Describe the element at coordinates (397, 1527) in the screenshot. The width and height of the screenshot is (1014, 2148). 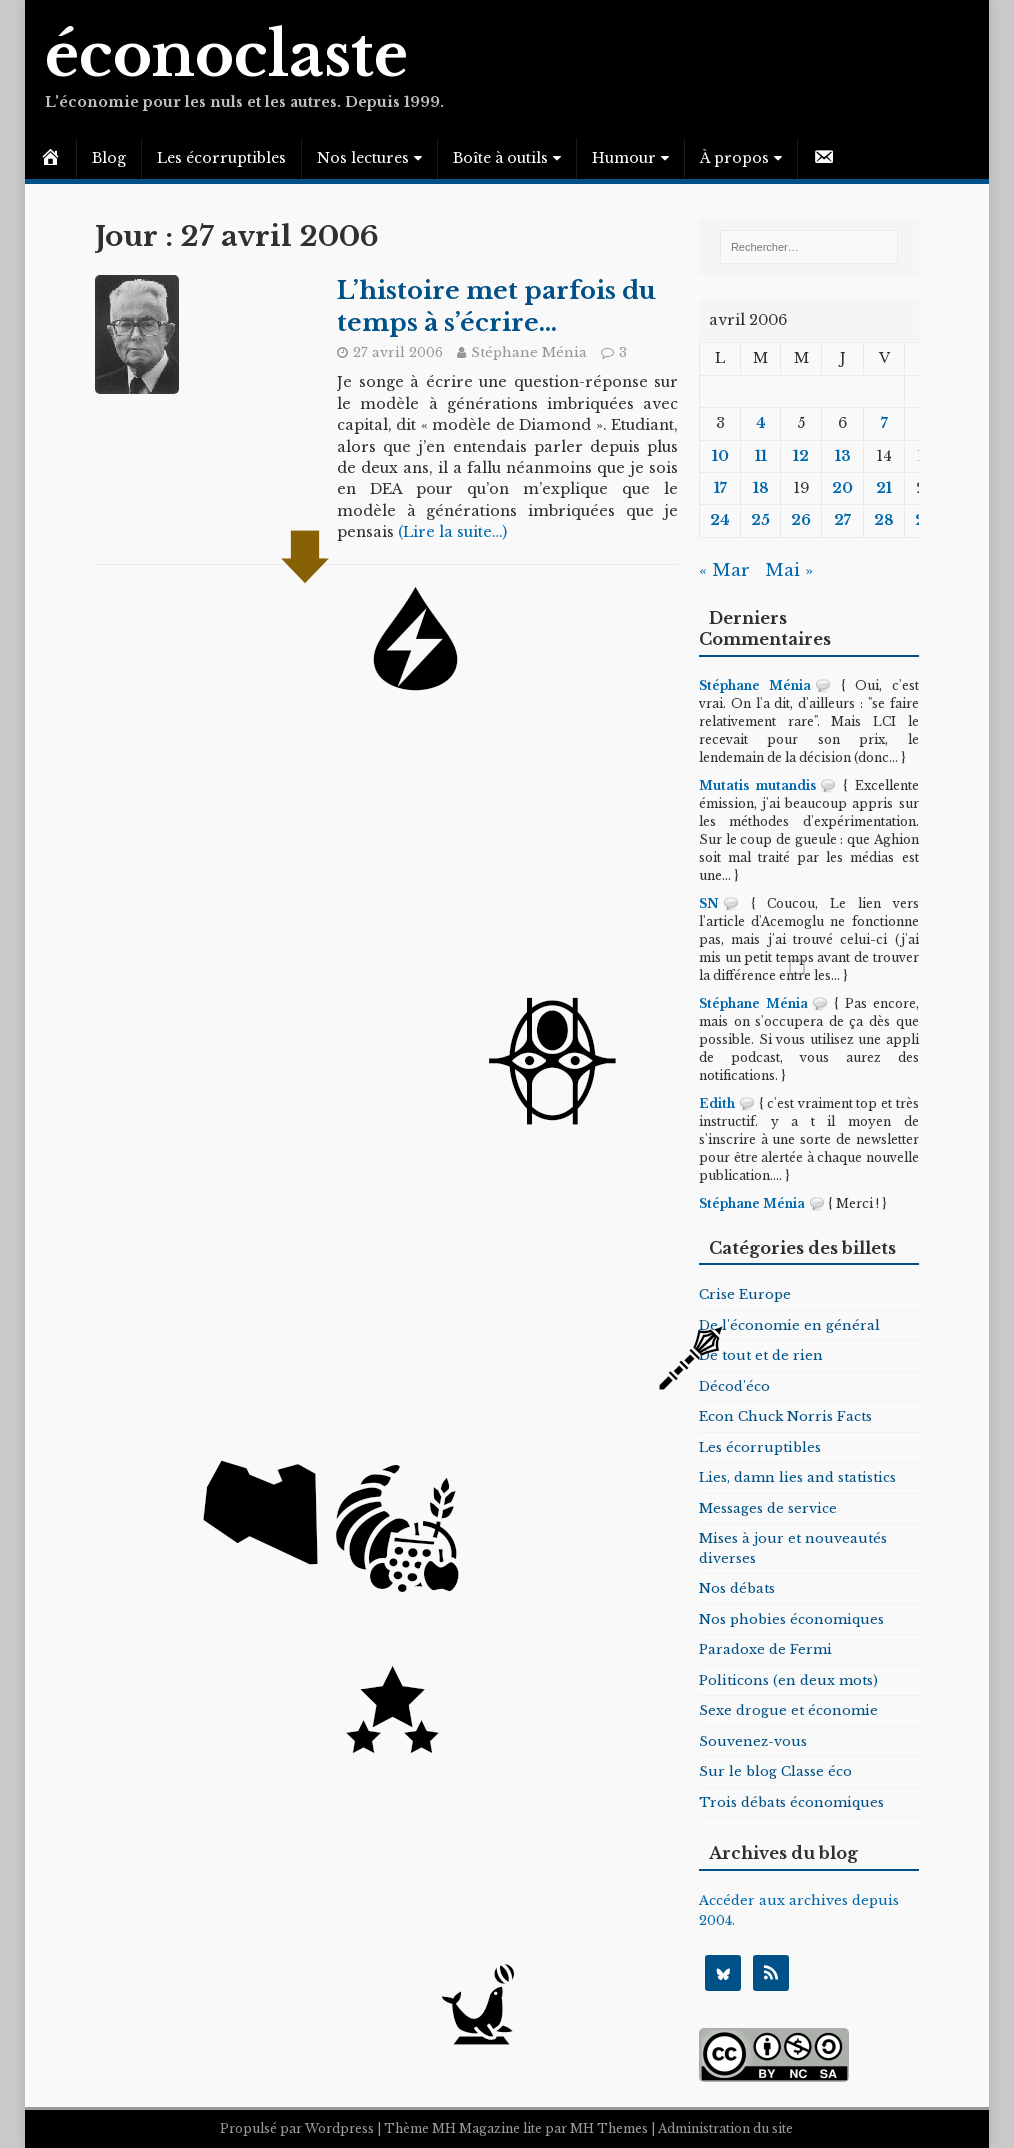
I see `indicates harvest or abundance theme` at that location.